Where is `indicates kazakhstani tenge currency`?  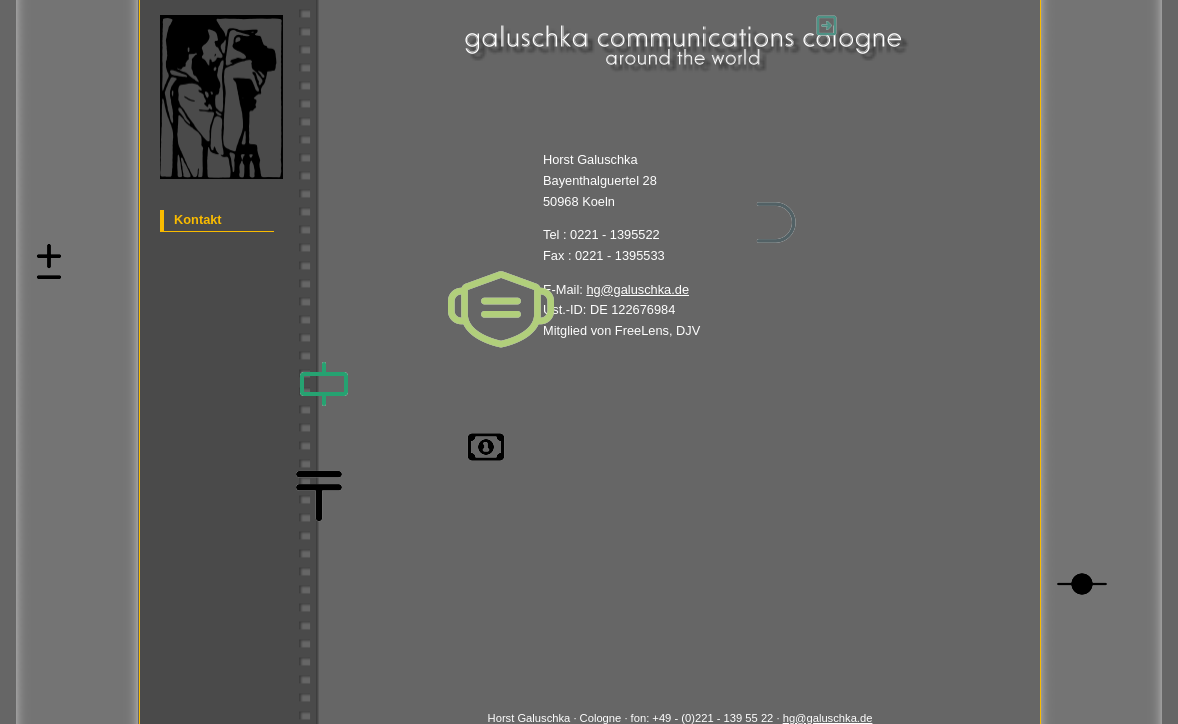
indicates kazakhstani tenge currency is located at coordinates (319, 495).